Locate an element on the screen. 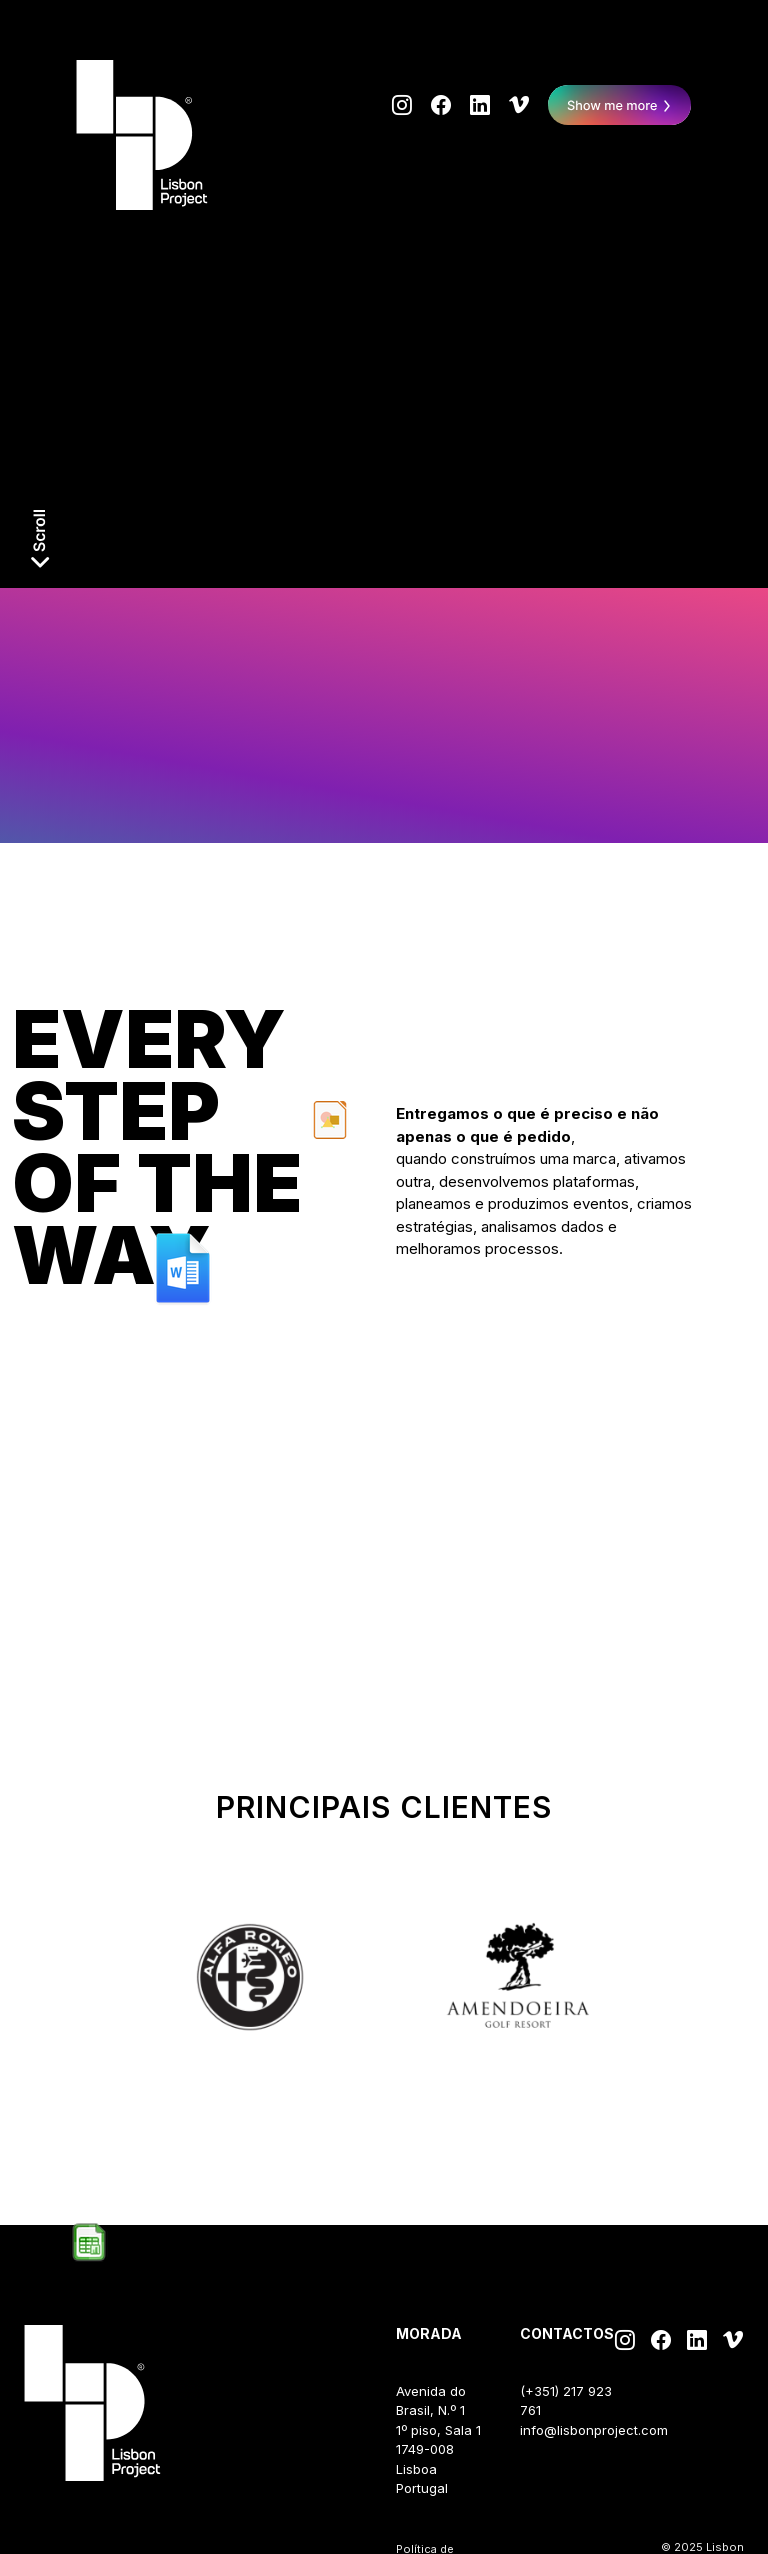 Image resolution: width=768 pixels, height=2554 pixels. open a Microsoft Word document is located at coordinates (183, 1268).